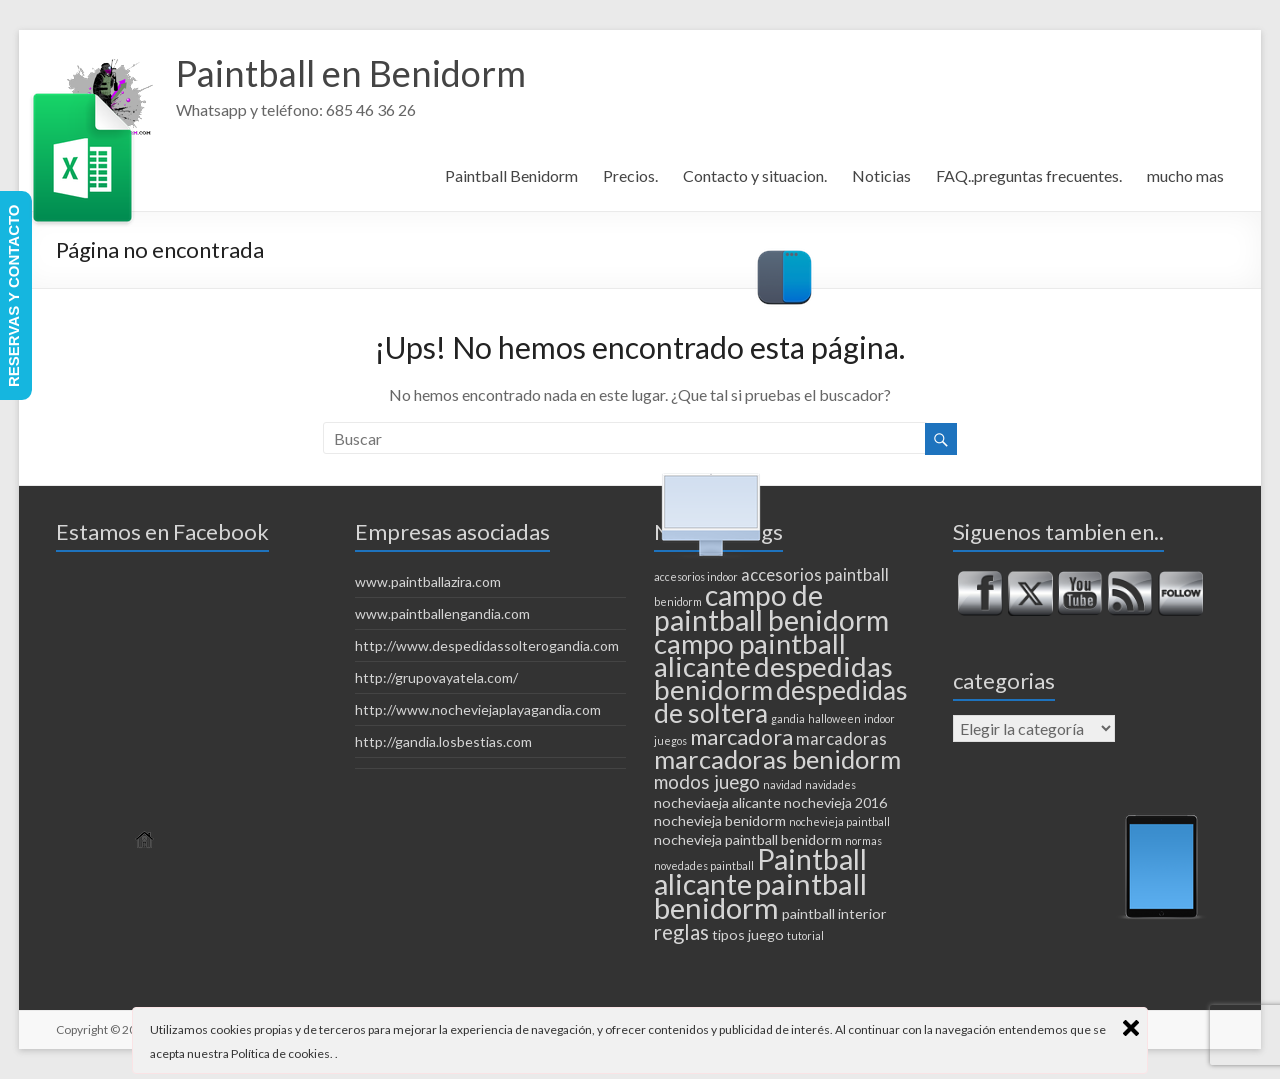 The image size is (1280, 1079). I want to click on indicates a blue iMac device in your system, so click(711, 513).